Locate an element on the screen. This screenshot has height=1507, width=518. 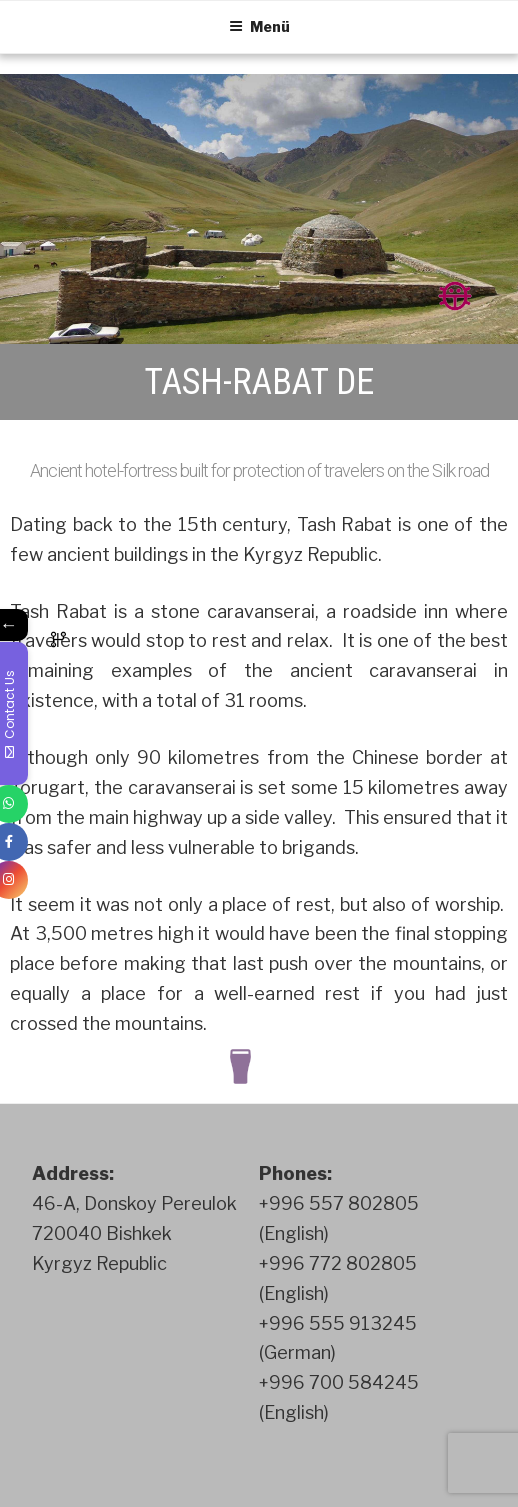
view nearby bars or pubs is located at coordinates (240, 1066).